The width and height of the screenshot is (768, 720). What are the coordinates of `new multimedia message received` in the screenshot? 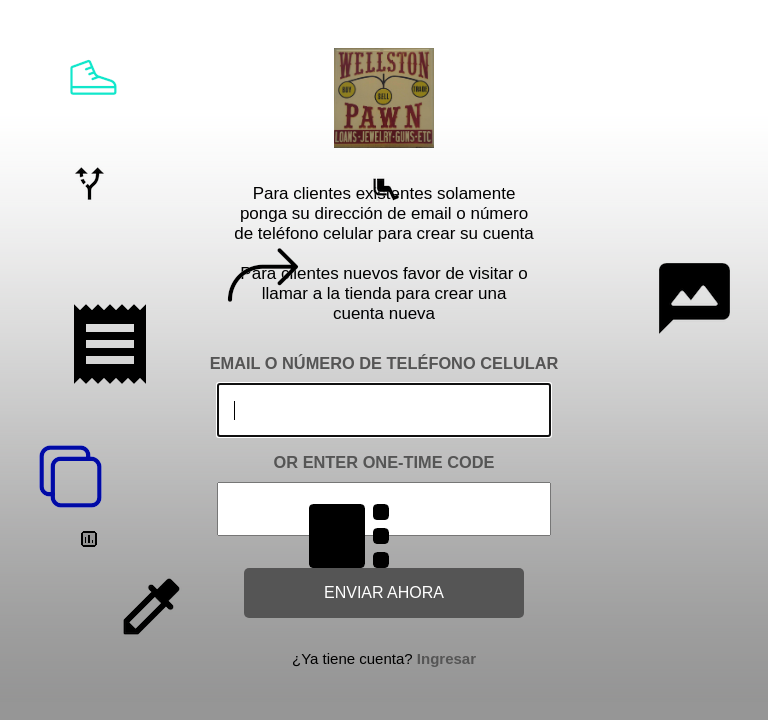 It's located at (694, 298).